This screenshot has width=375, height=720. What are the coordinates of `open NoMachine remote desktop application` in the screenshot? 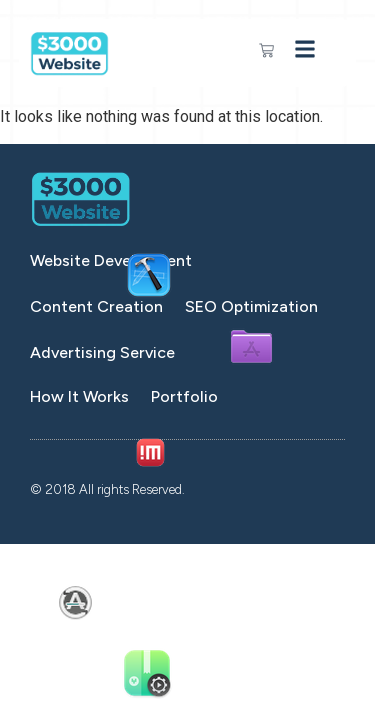 It's located at (150, 452).